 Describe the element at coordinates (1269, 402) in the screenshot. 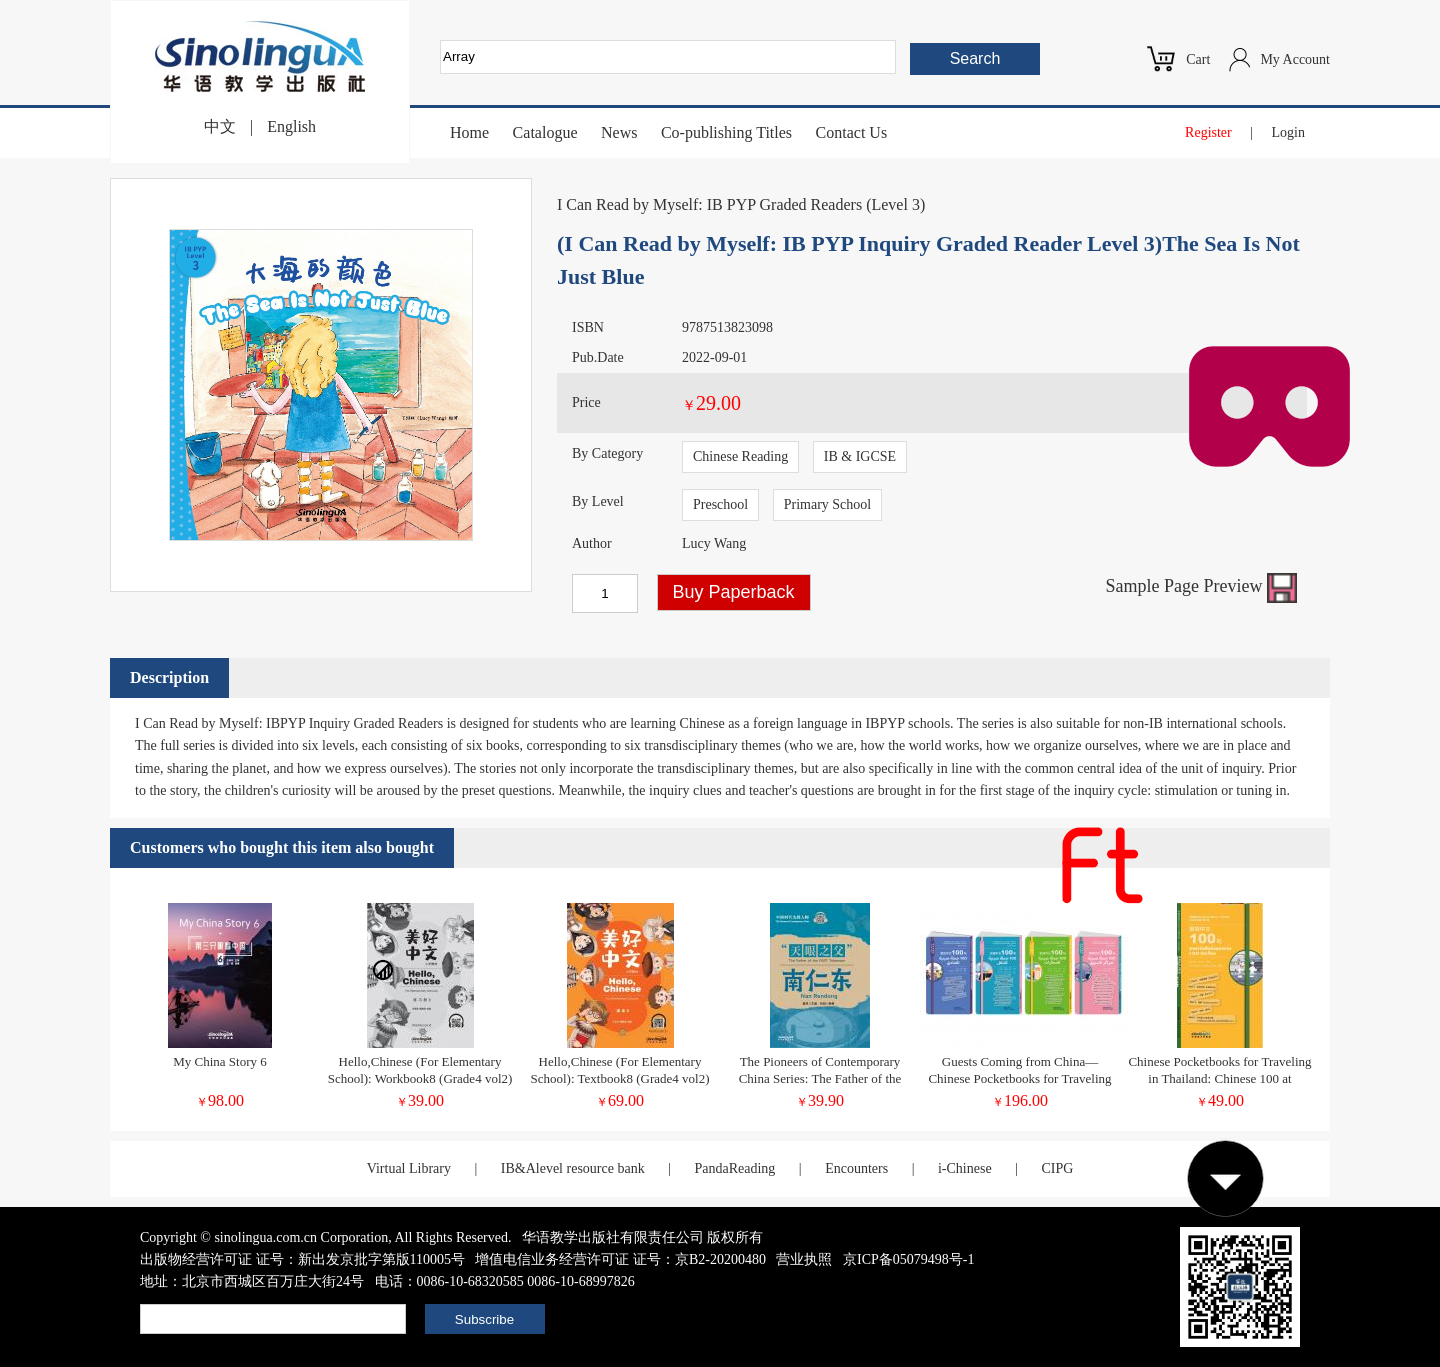

I see `access virtual reality or VR mode` at that location.